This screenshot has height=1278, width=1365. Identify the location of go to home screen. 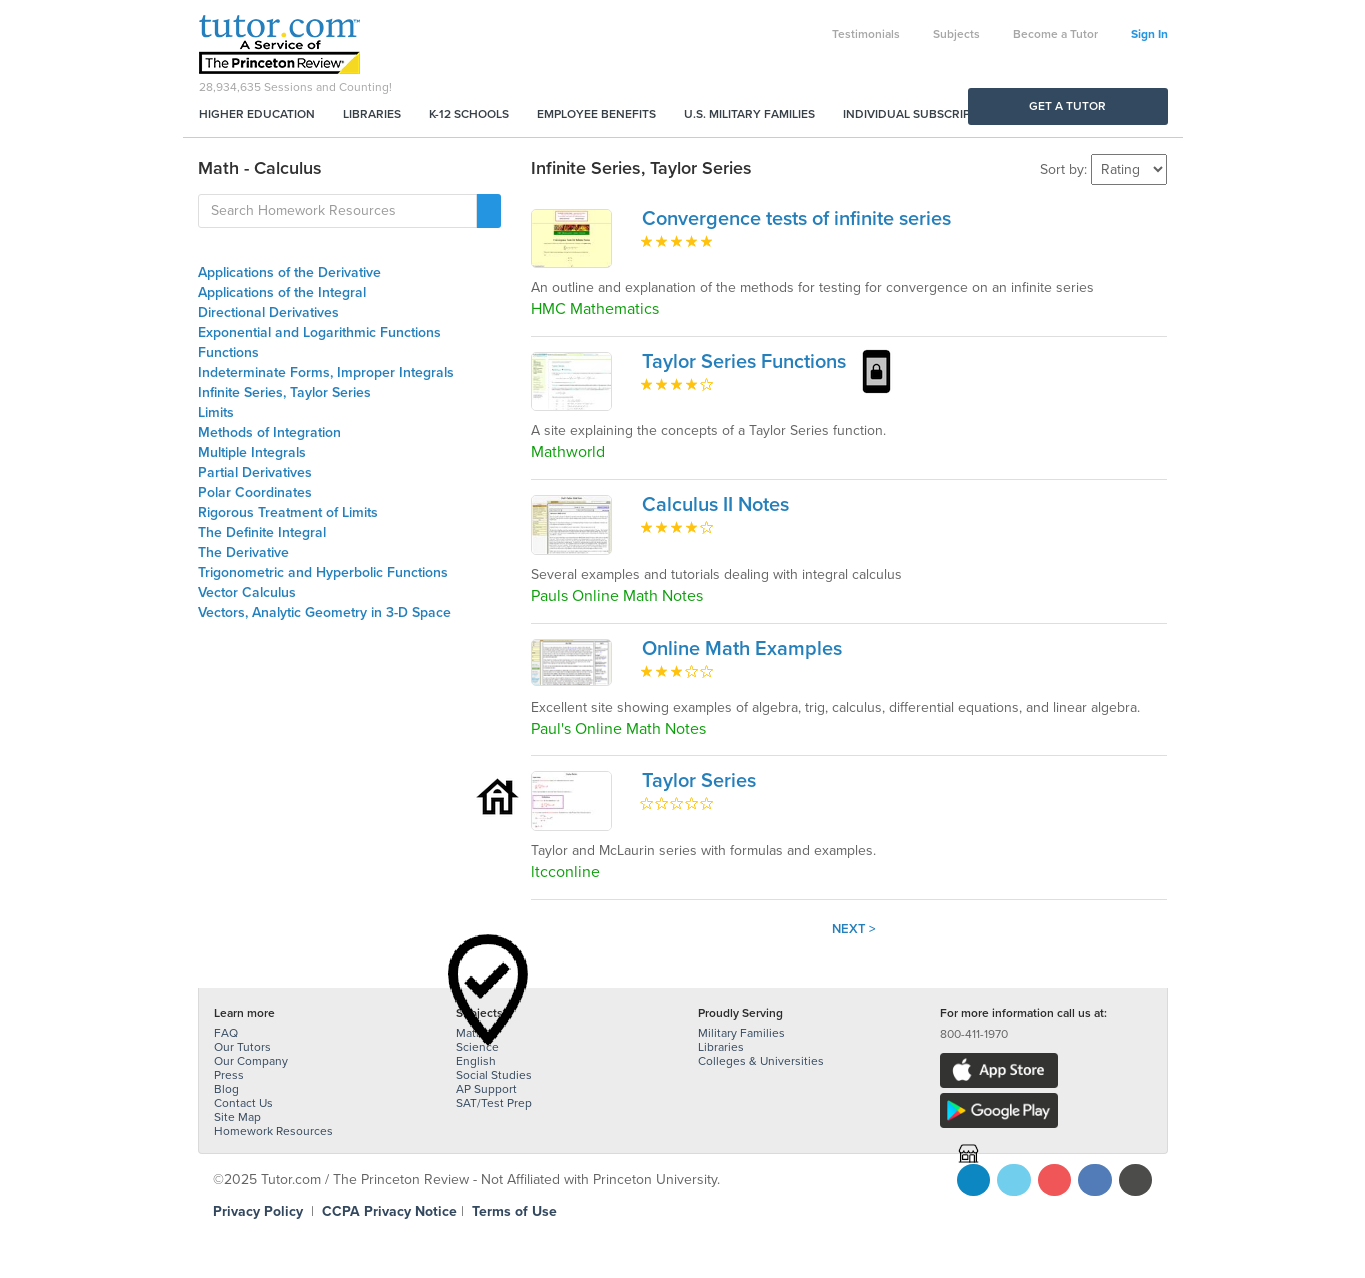
(497, 797).